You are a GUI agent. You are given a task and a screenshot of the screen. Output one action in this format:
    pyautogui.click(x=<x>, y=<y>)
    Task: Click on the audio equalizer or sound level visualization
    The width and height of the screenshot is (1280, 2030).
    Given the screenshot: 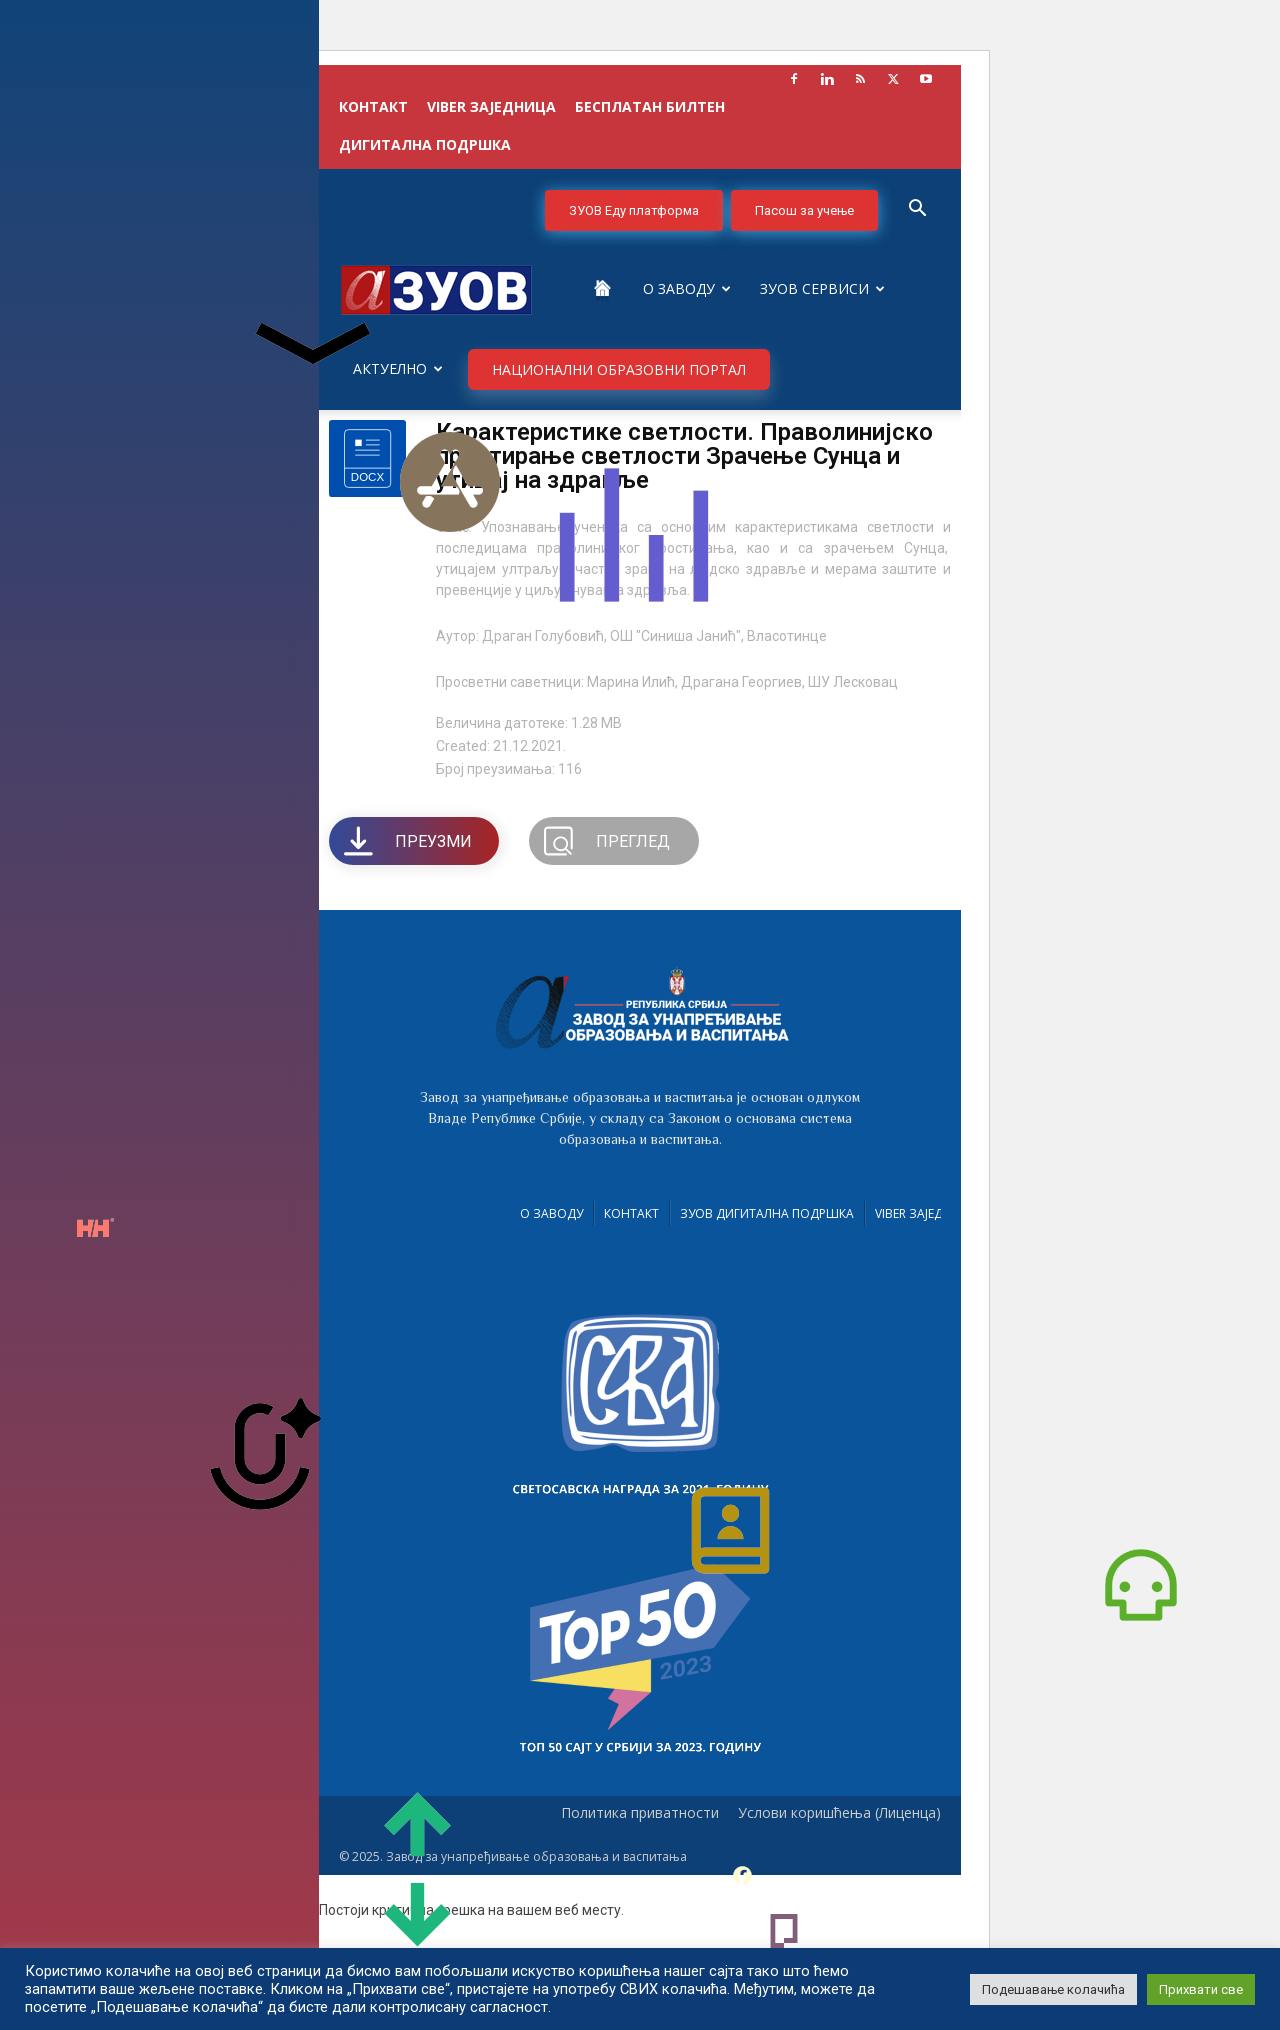 What is the action you would take?
    pyautogui.click(x=634, y=535)
    